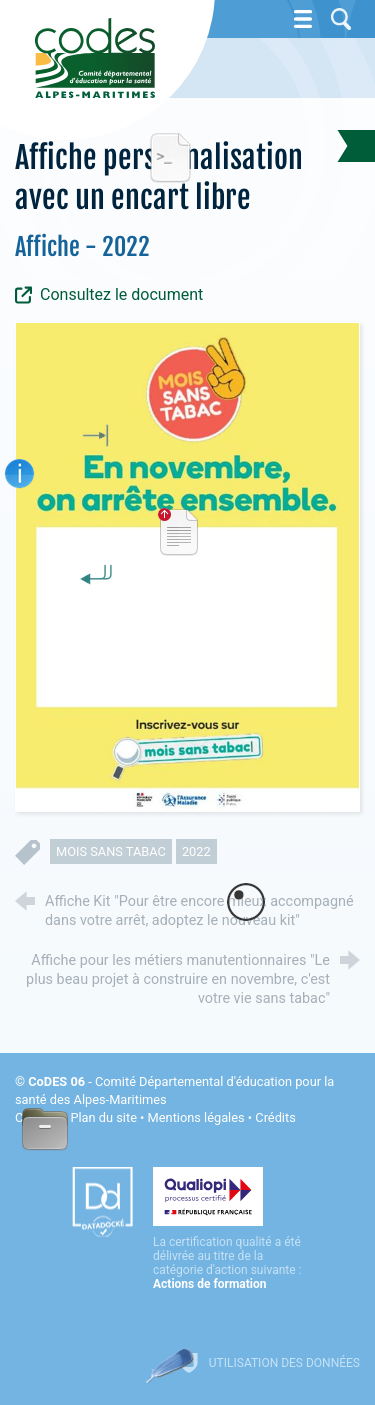 The height and width of the screenshot is (1405, 375). Describe the element at coordinates (45, 1129) in the screenshot. I see `open the file manager` at that location.